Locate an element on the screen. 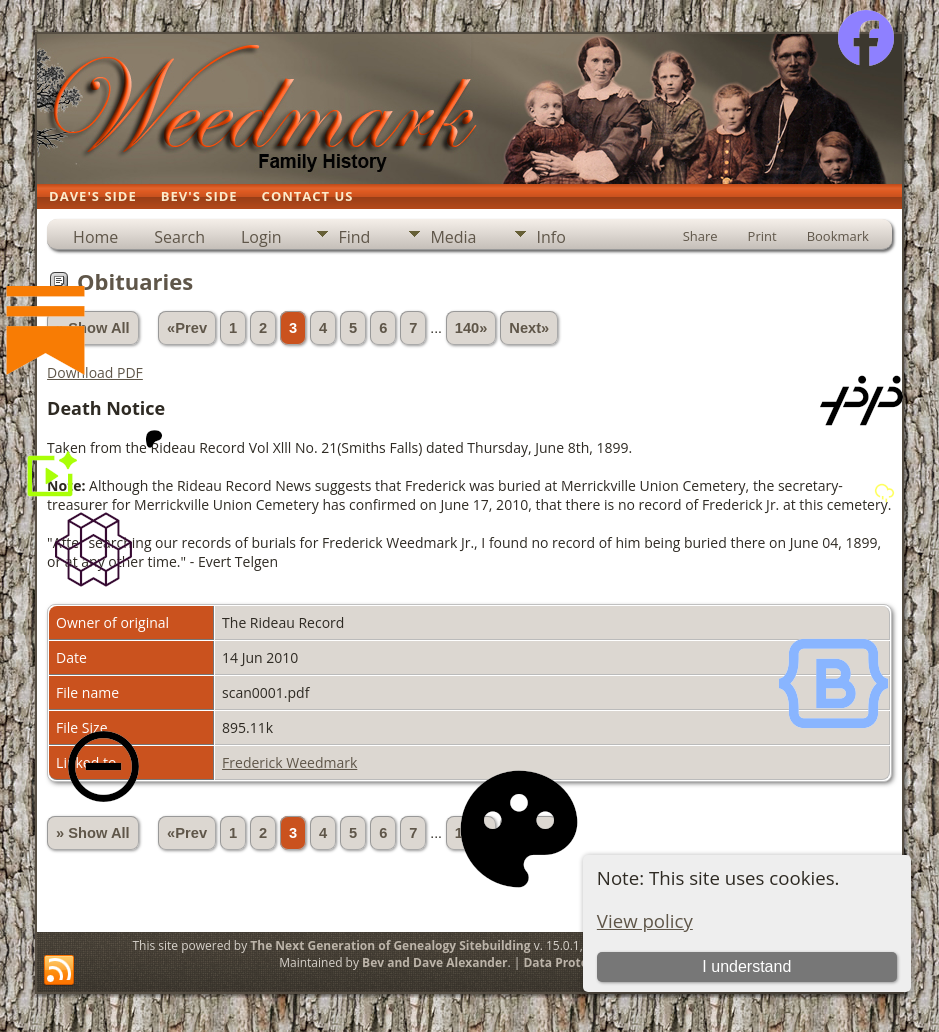 Image resolution: width=939 pixels, height=1032 pixels. bootstrap framework logo is located at coordinates (833, 683).